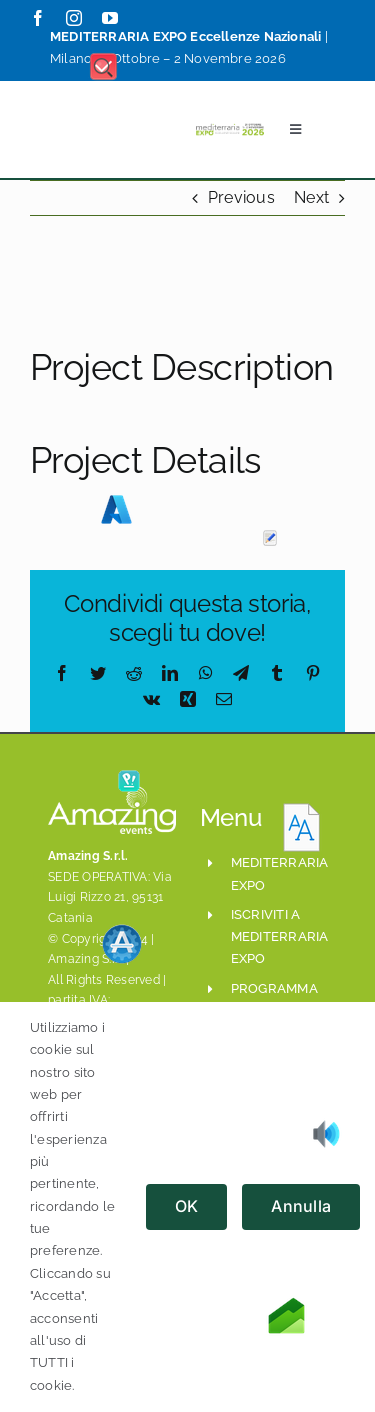  I want to click on open the finance app, so click(286, 1315).